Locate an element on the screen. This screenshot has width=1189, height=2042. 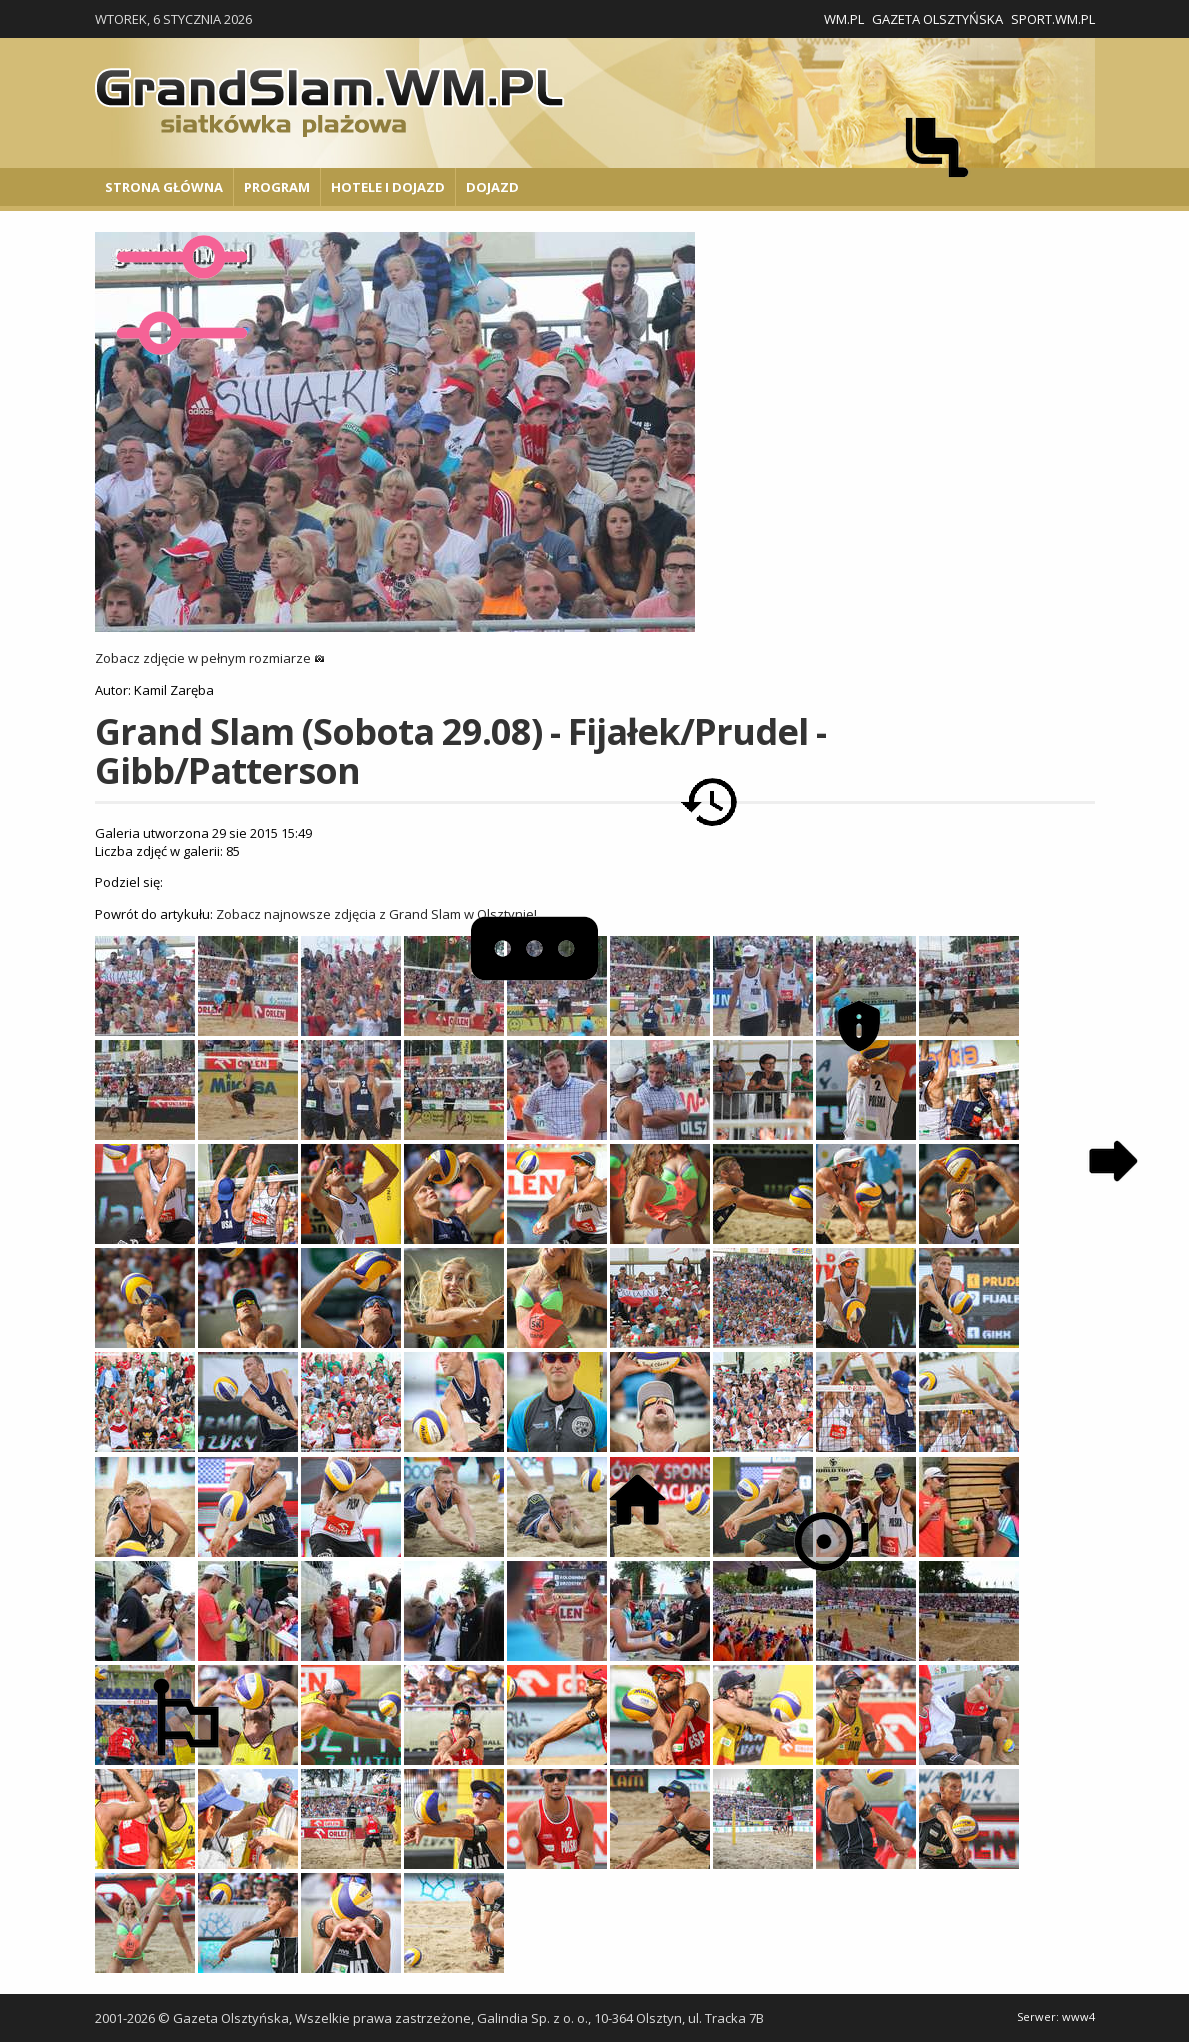
standard legroom seat selection is located at coordinates (935, 147).